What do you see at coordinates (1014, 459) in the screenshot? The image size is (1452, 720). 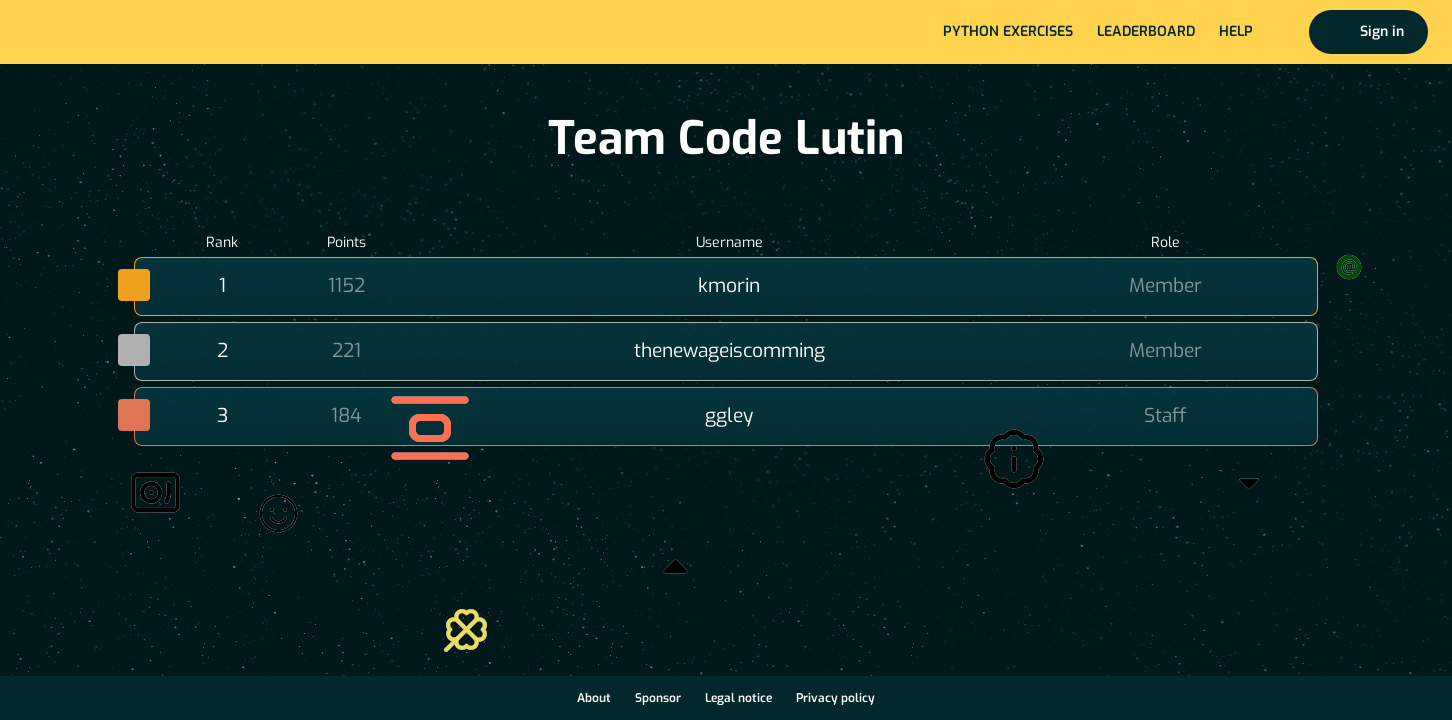 I see `view information or details` at bounding box center [1014, 459].